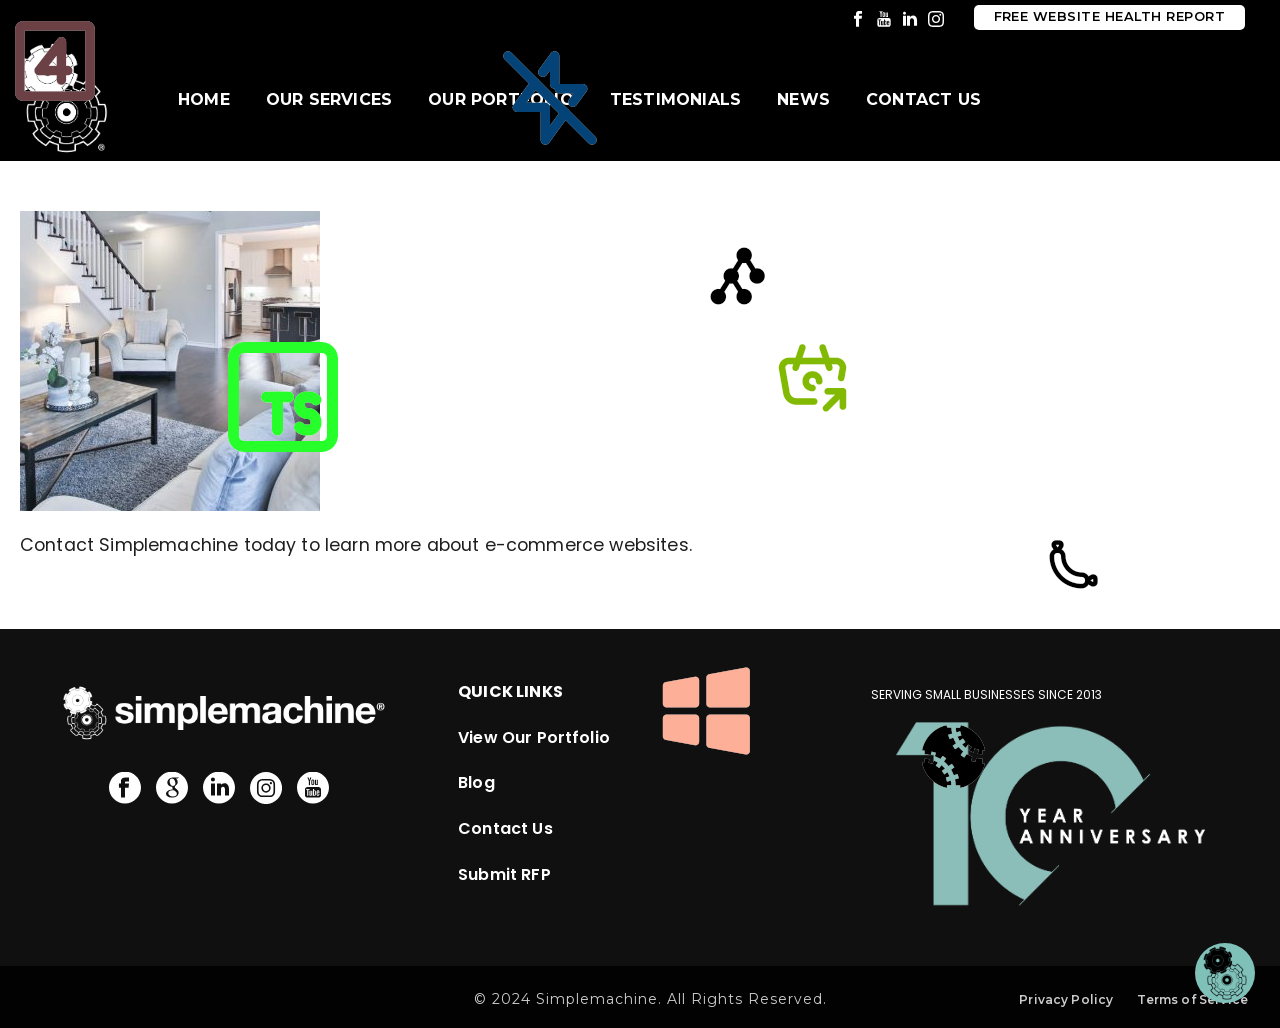 The width and height of the screenshot is (1280, 1028). What do you see at coordinates (283, 397) in the screenshot?
I see `indicates a TypeScript file or project` at bounding box center [283, 397].